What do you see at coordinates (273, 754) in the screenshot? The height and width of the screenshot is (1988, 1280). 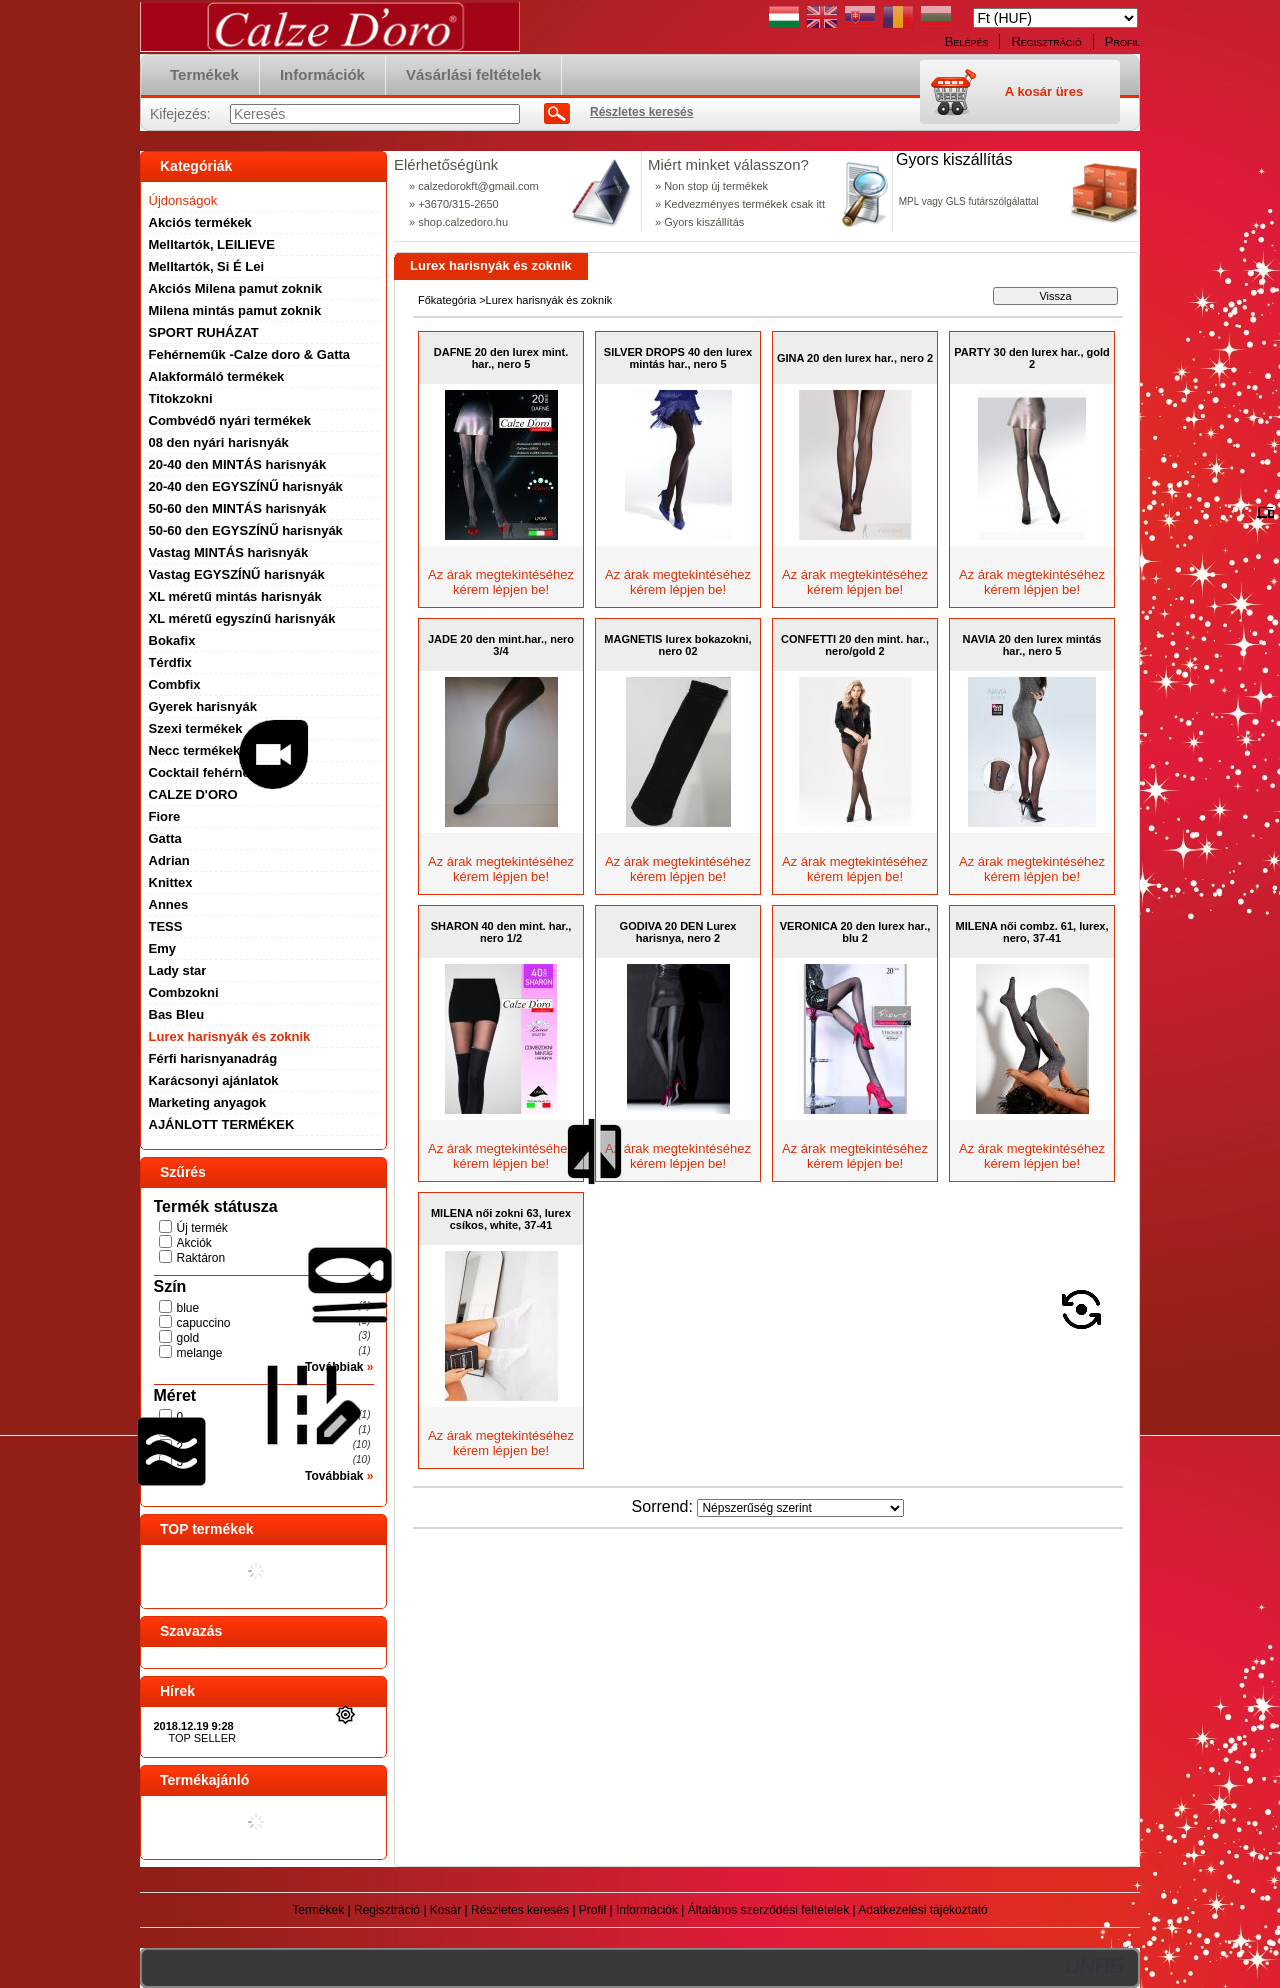 I see `open google duo video calling app` at bounding box center [273, 754].